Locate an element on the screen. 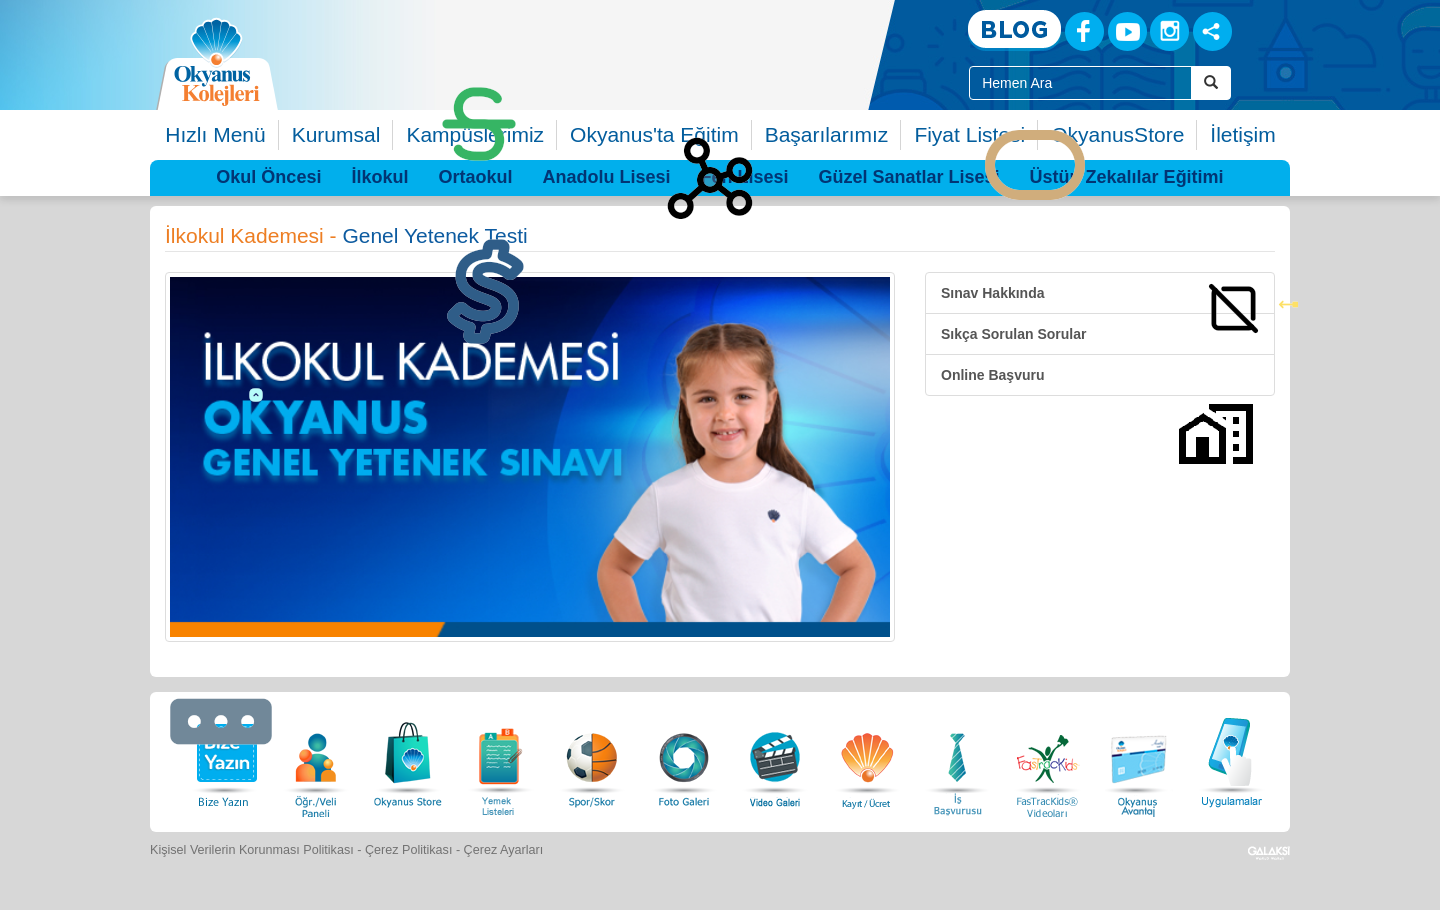 The width and height of the screenshot is (1440, 910). scroll to top of page is located at coordinates (256, 395).